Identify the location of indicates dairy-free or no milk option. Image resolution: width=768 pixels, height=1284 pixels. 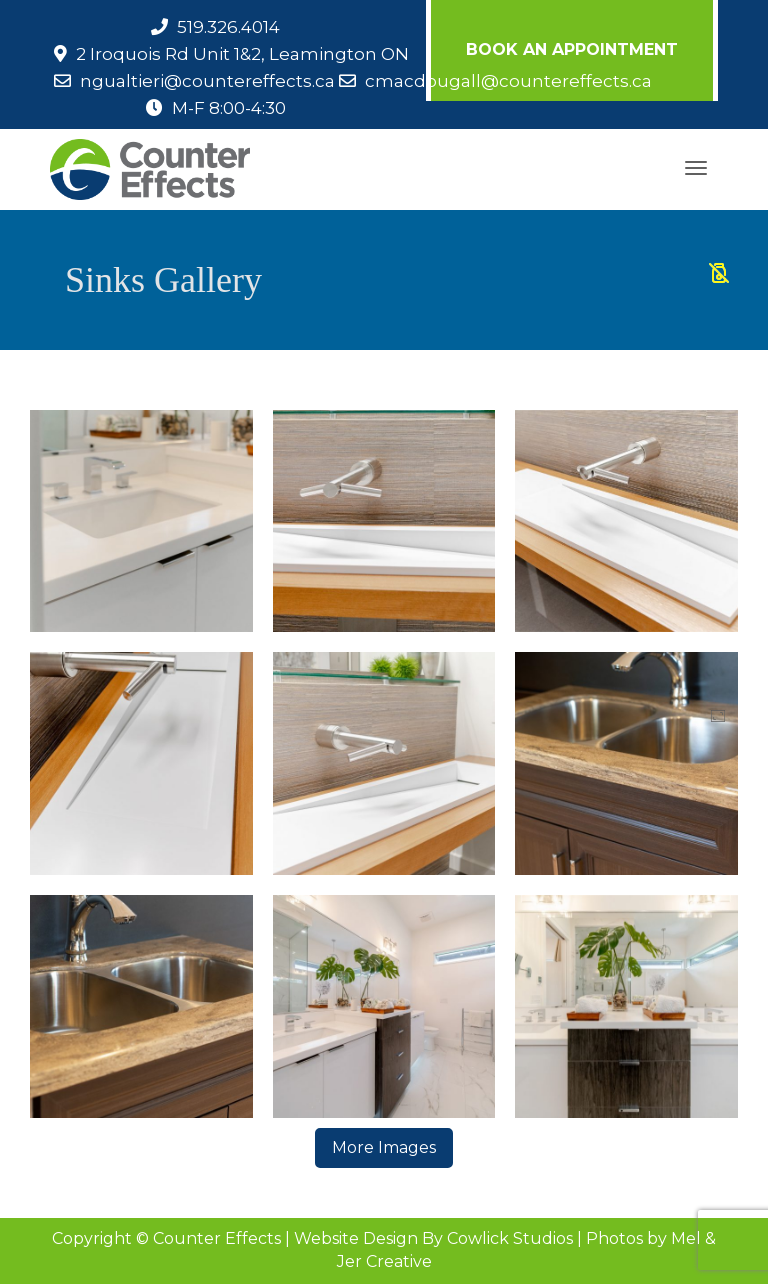
(719, 273).